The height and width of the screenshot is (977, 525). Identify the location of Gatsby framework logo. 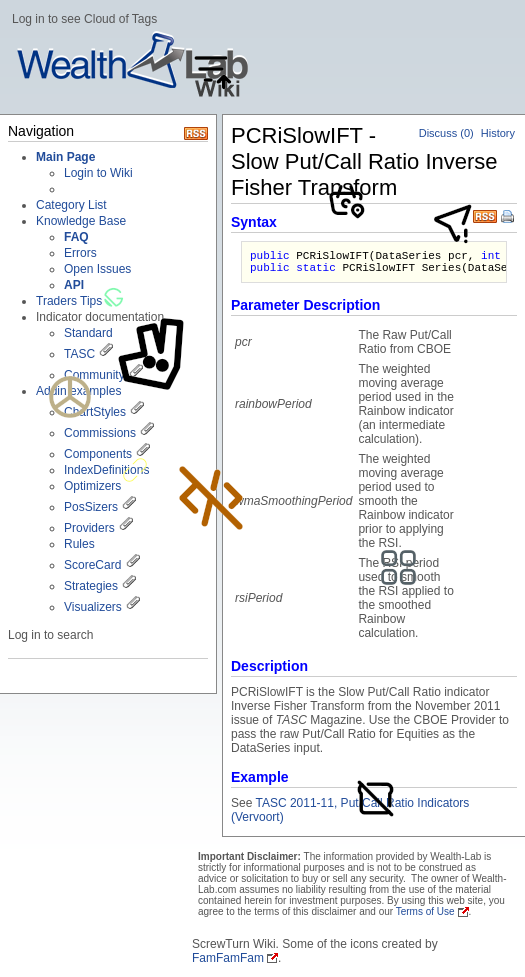
(113, 297).